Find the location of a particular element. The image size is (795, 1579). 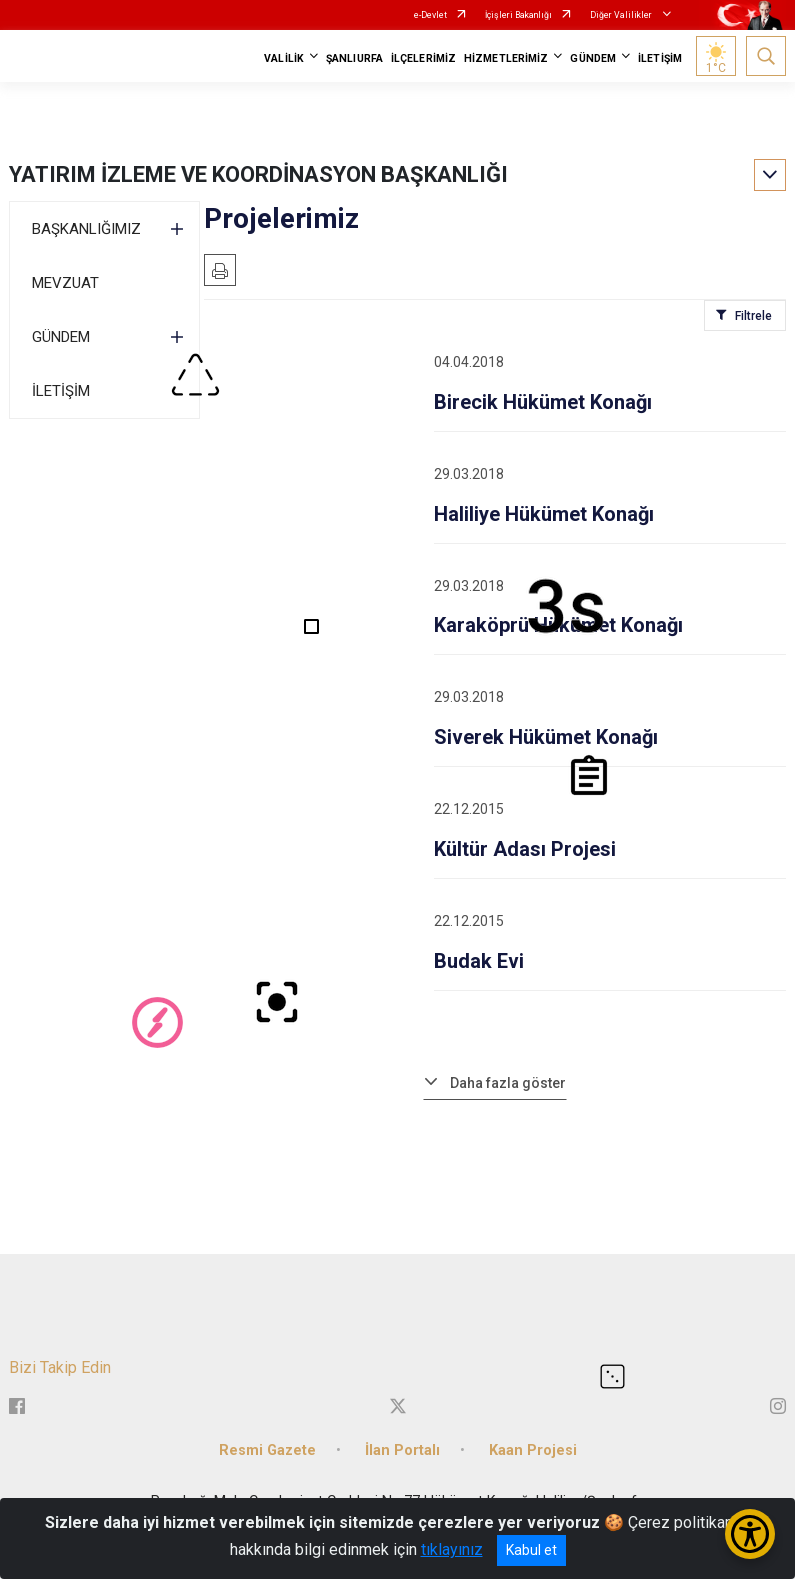

indicates incomplete or pending status is located at coordinates (195, 375).